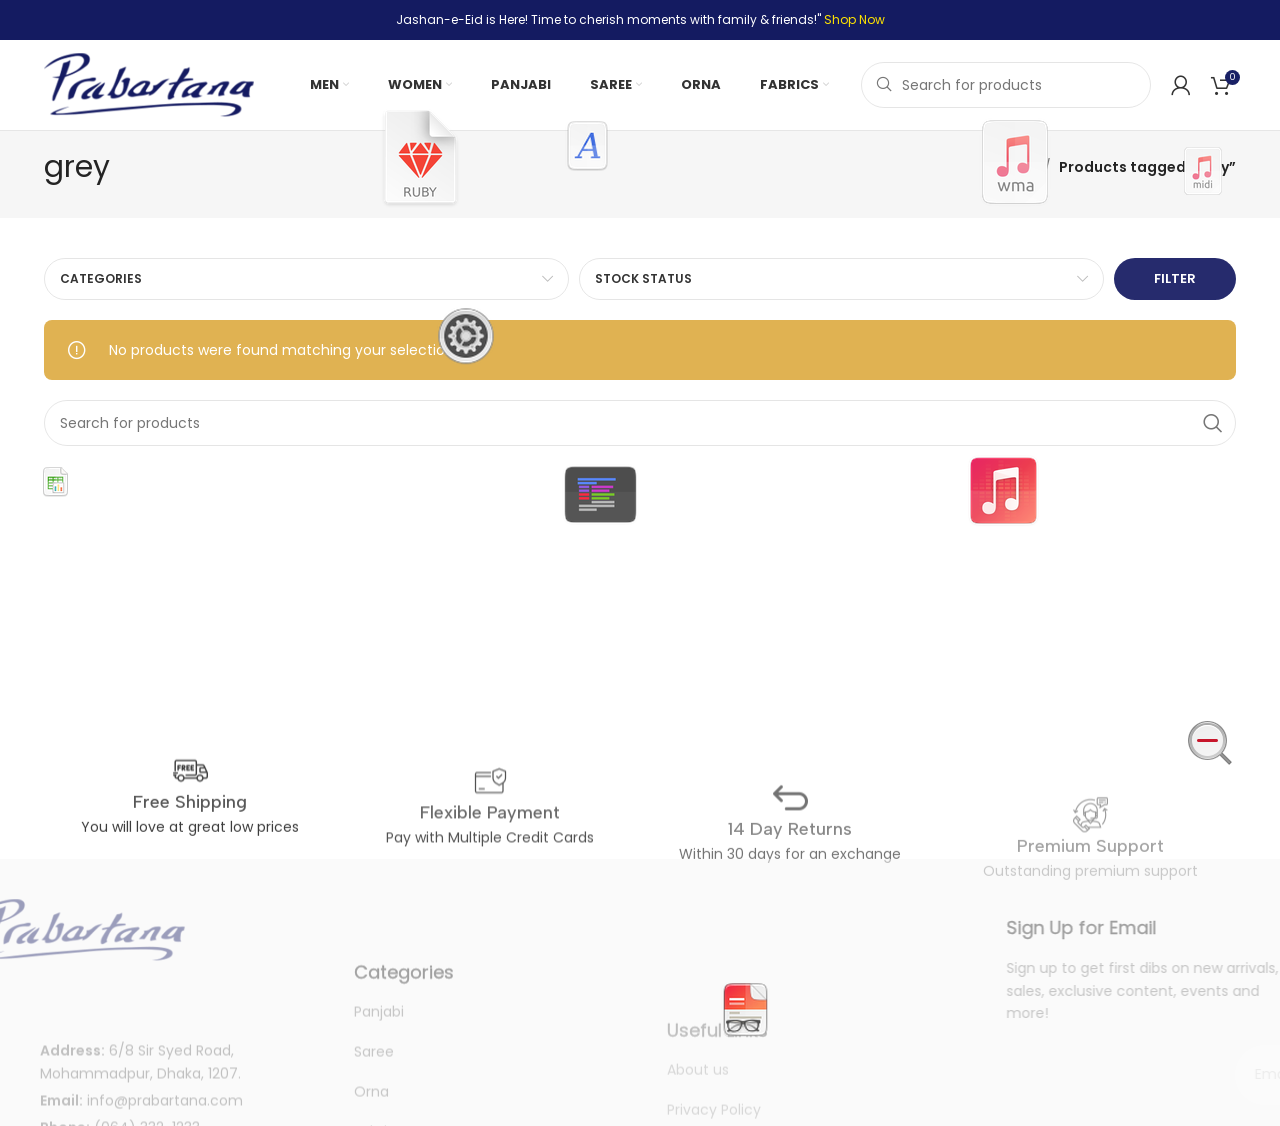 The height and width of the screenshot is (1126, 1280). Describe the element at coordinates (55, 481) in the screenshot. I see `open a spreadsheet file` at that location.